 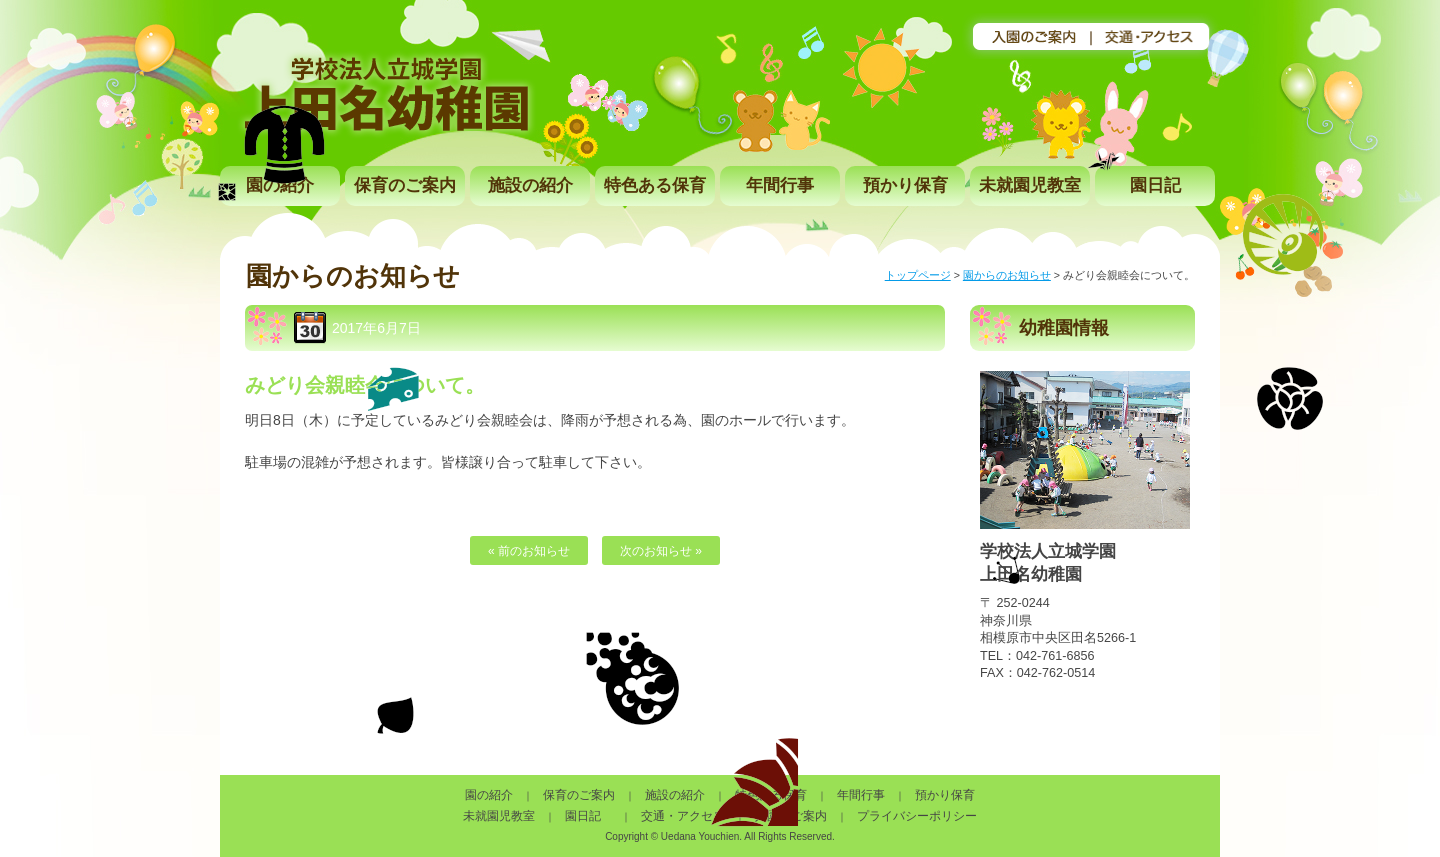 What do you see at coordinates (1283, 234) in the screenshot?
I see `view surveillance or monitoring status` at bounding box center [1283, 234].